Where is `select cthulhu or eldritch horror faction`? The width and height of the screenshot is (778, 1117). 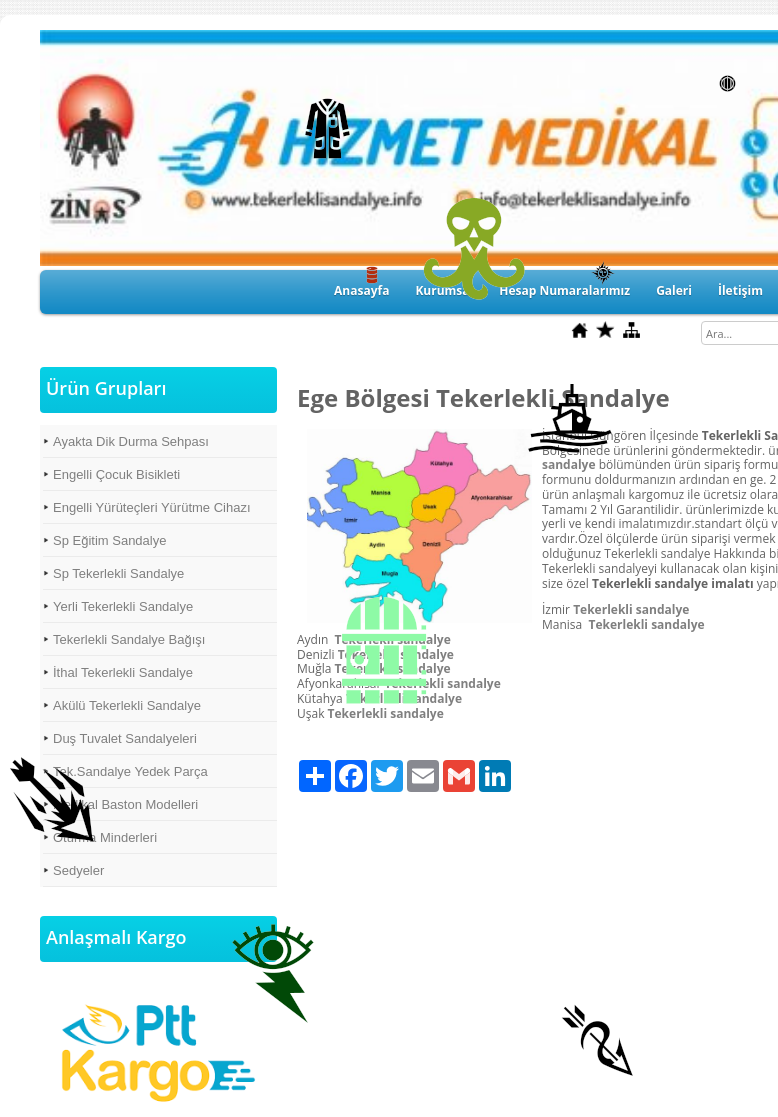
select cthulhu or eldritch horror faction is located at coordinates (474, 249).